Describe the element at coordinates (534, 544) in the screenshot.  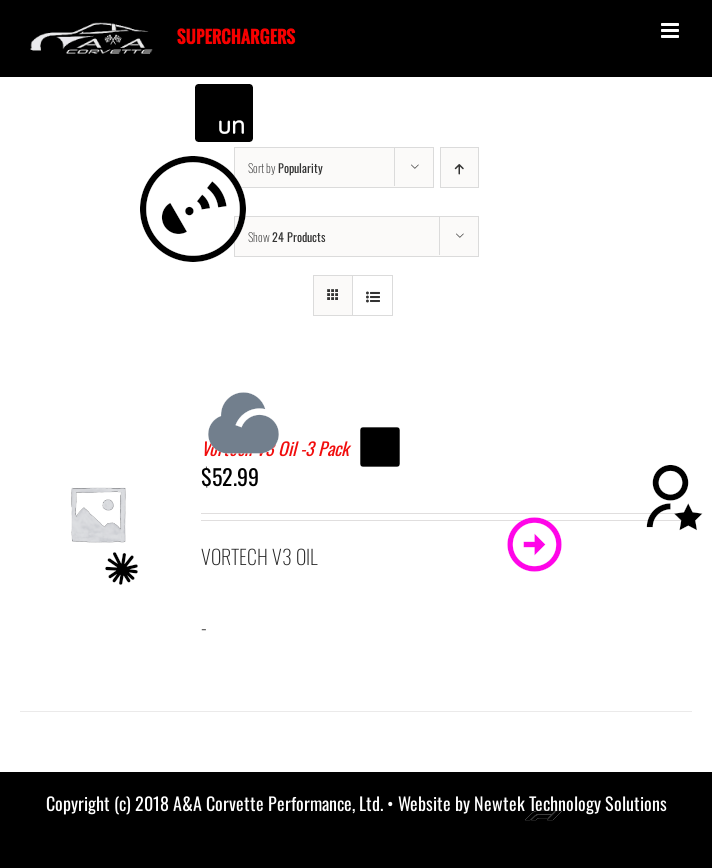
I see `proceed to the next step` at that location.